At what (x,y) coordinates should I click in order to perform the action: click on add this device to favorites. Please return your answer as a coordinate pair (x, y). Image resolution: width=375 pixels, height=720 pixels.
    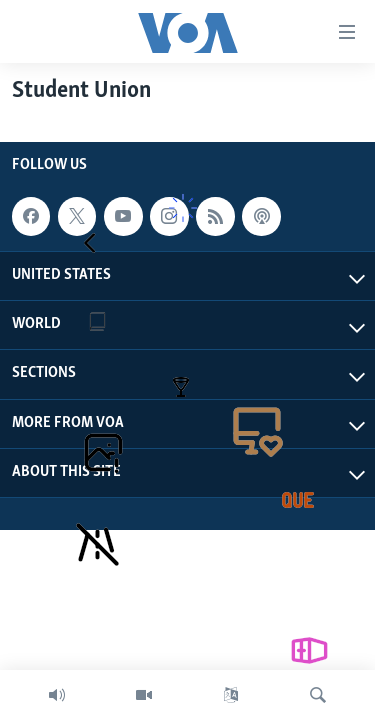
    Looking at the image, I should click on (257, 431).